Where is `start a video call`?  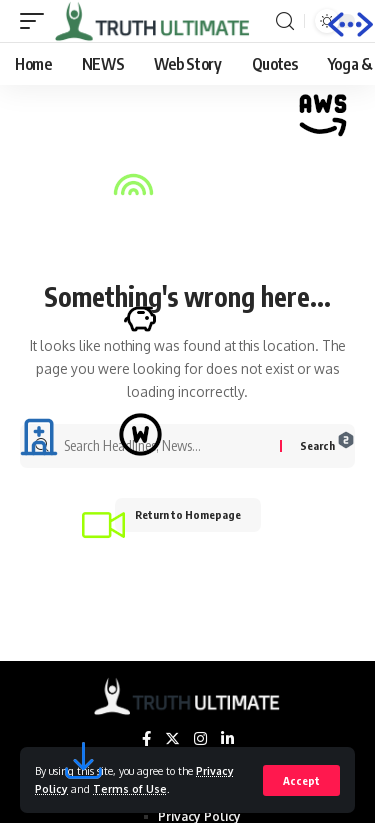
start a video call is located at coordinates (103, 525).